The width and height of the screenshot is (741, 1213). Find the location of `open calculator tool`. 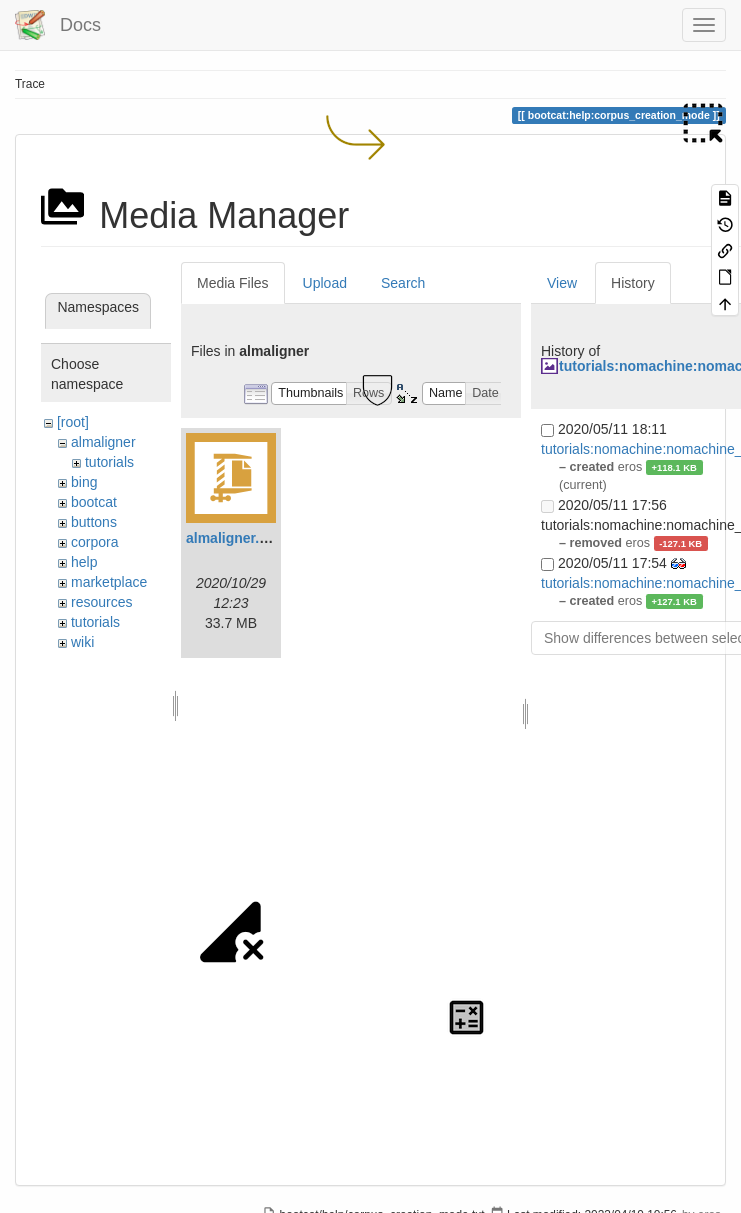

open calculator tool is located at coordinates (466, 1017).